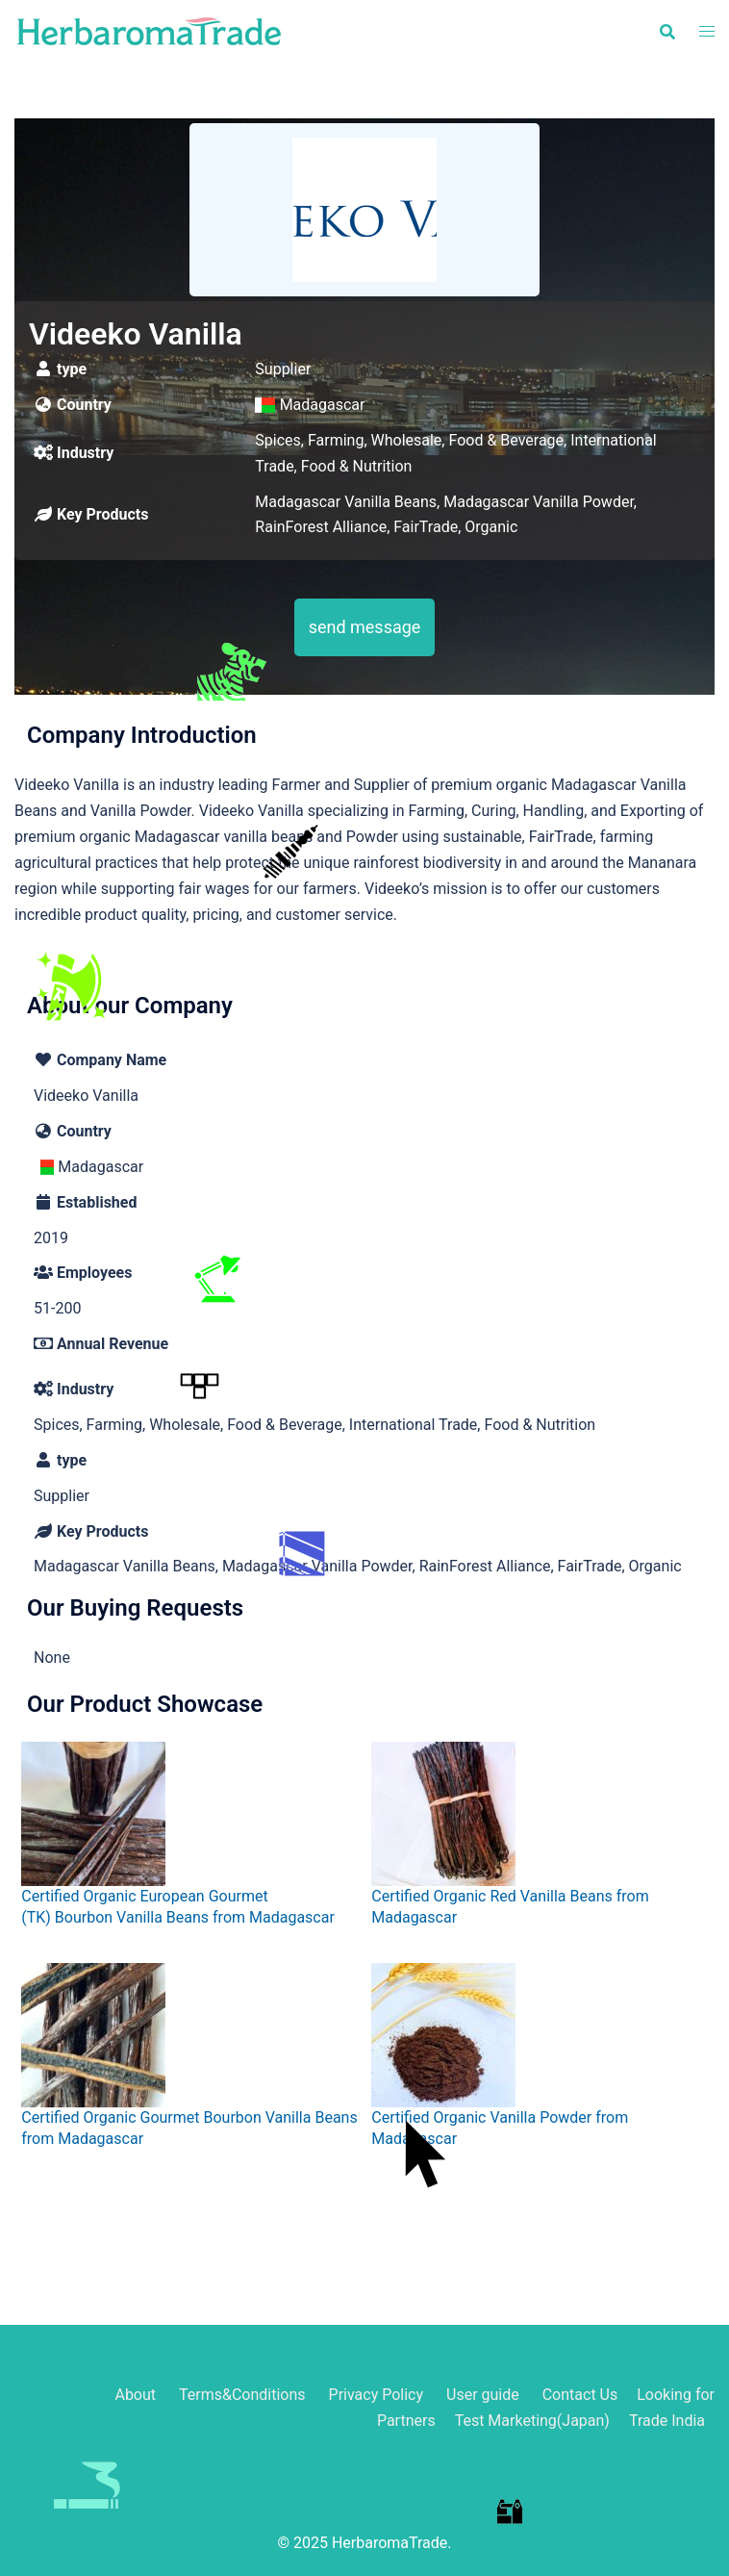  I want to click on equip a magic or enchanted axe weapon, so click(71, 985).